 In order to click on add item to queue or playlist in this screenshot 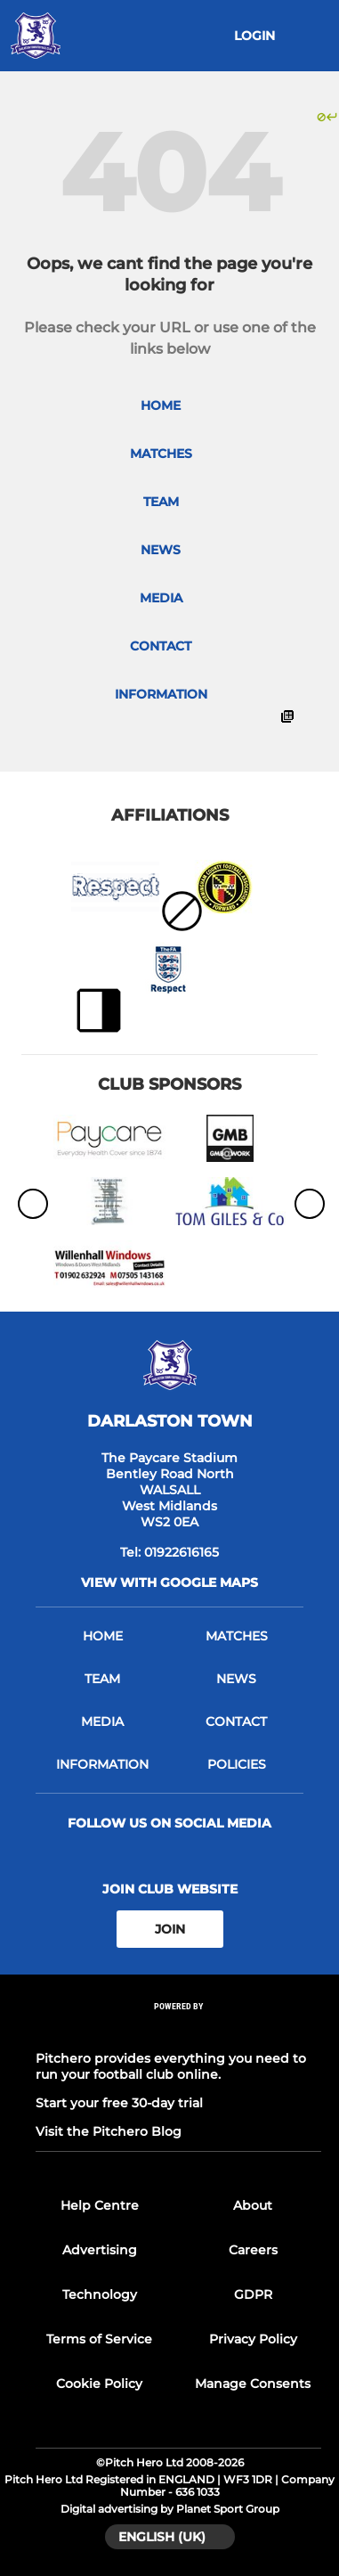, I will do `click(287, 716)`.